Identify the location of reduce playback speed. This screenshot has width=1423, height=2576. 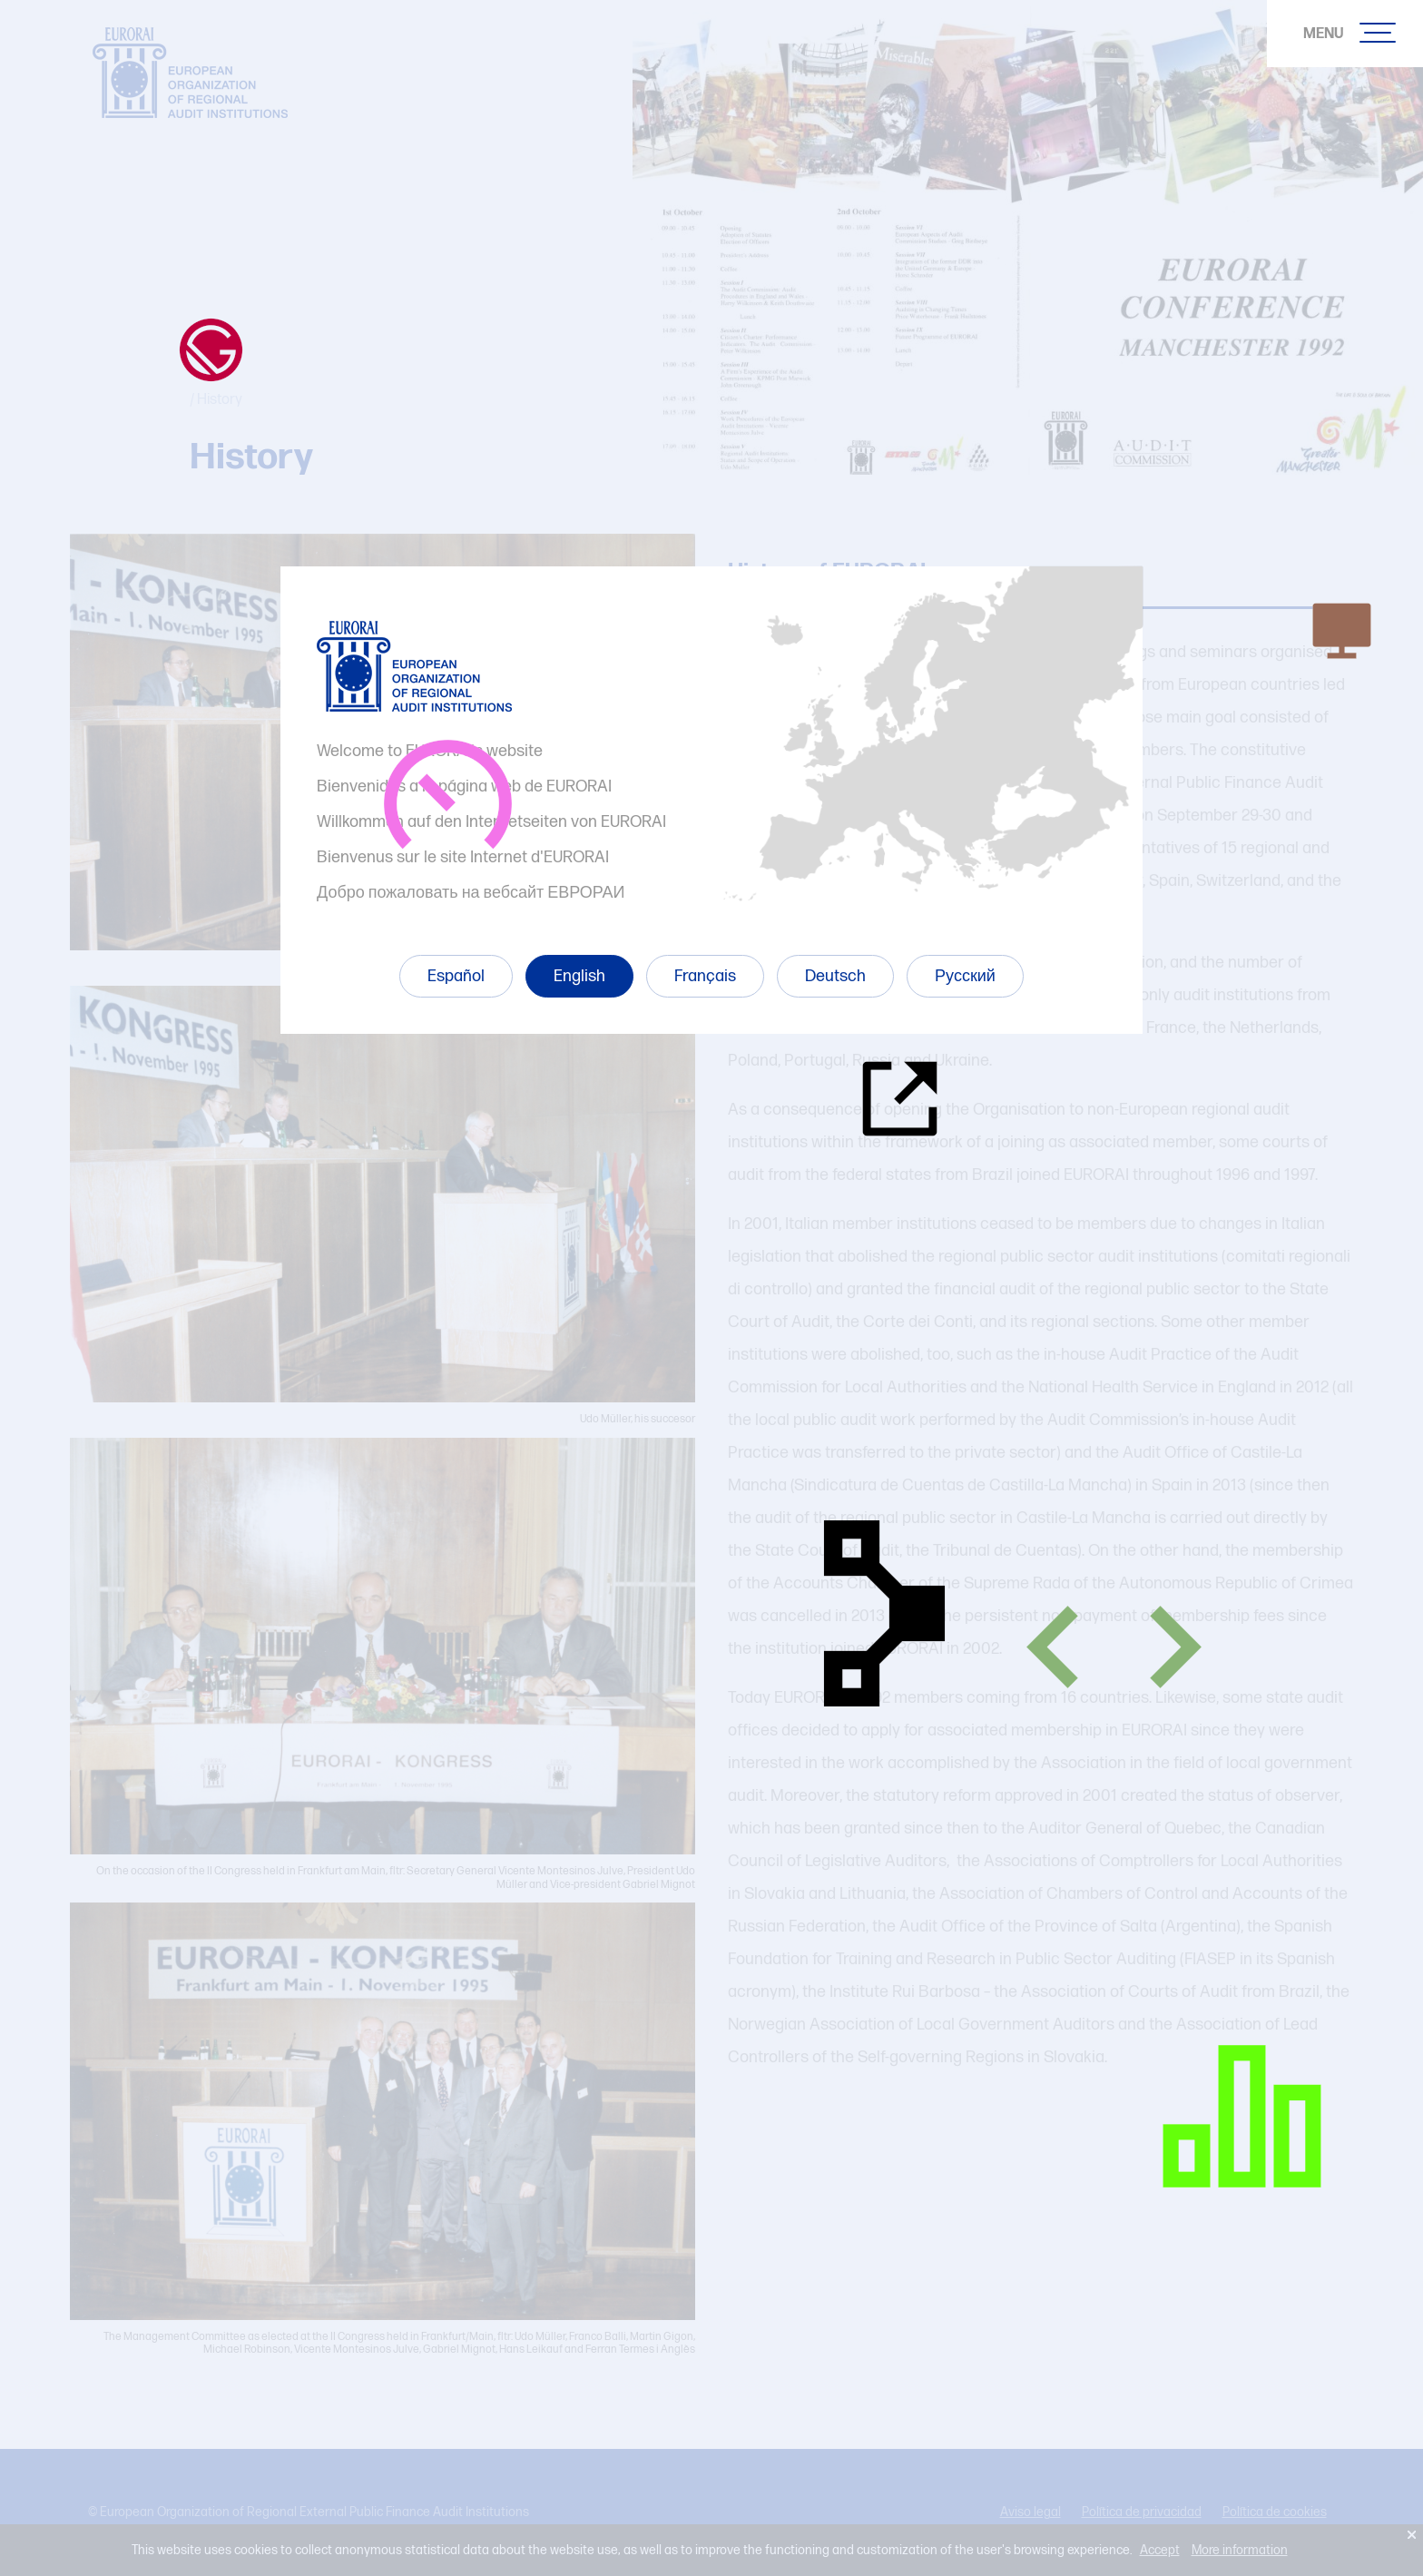
(447, 797).